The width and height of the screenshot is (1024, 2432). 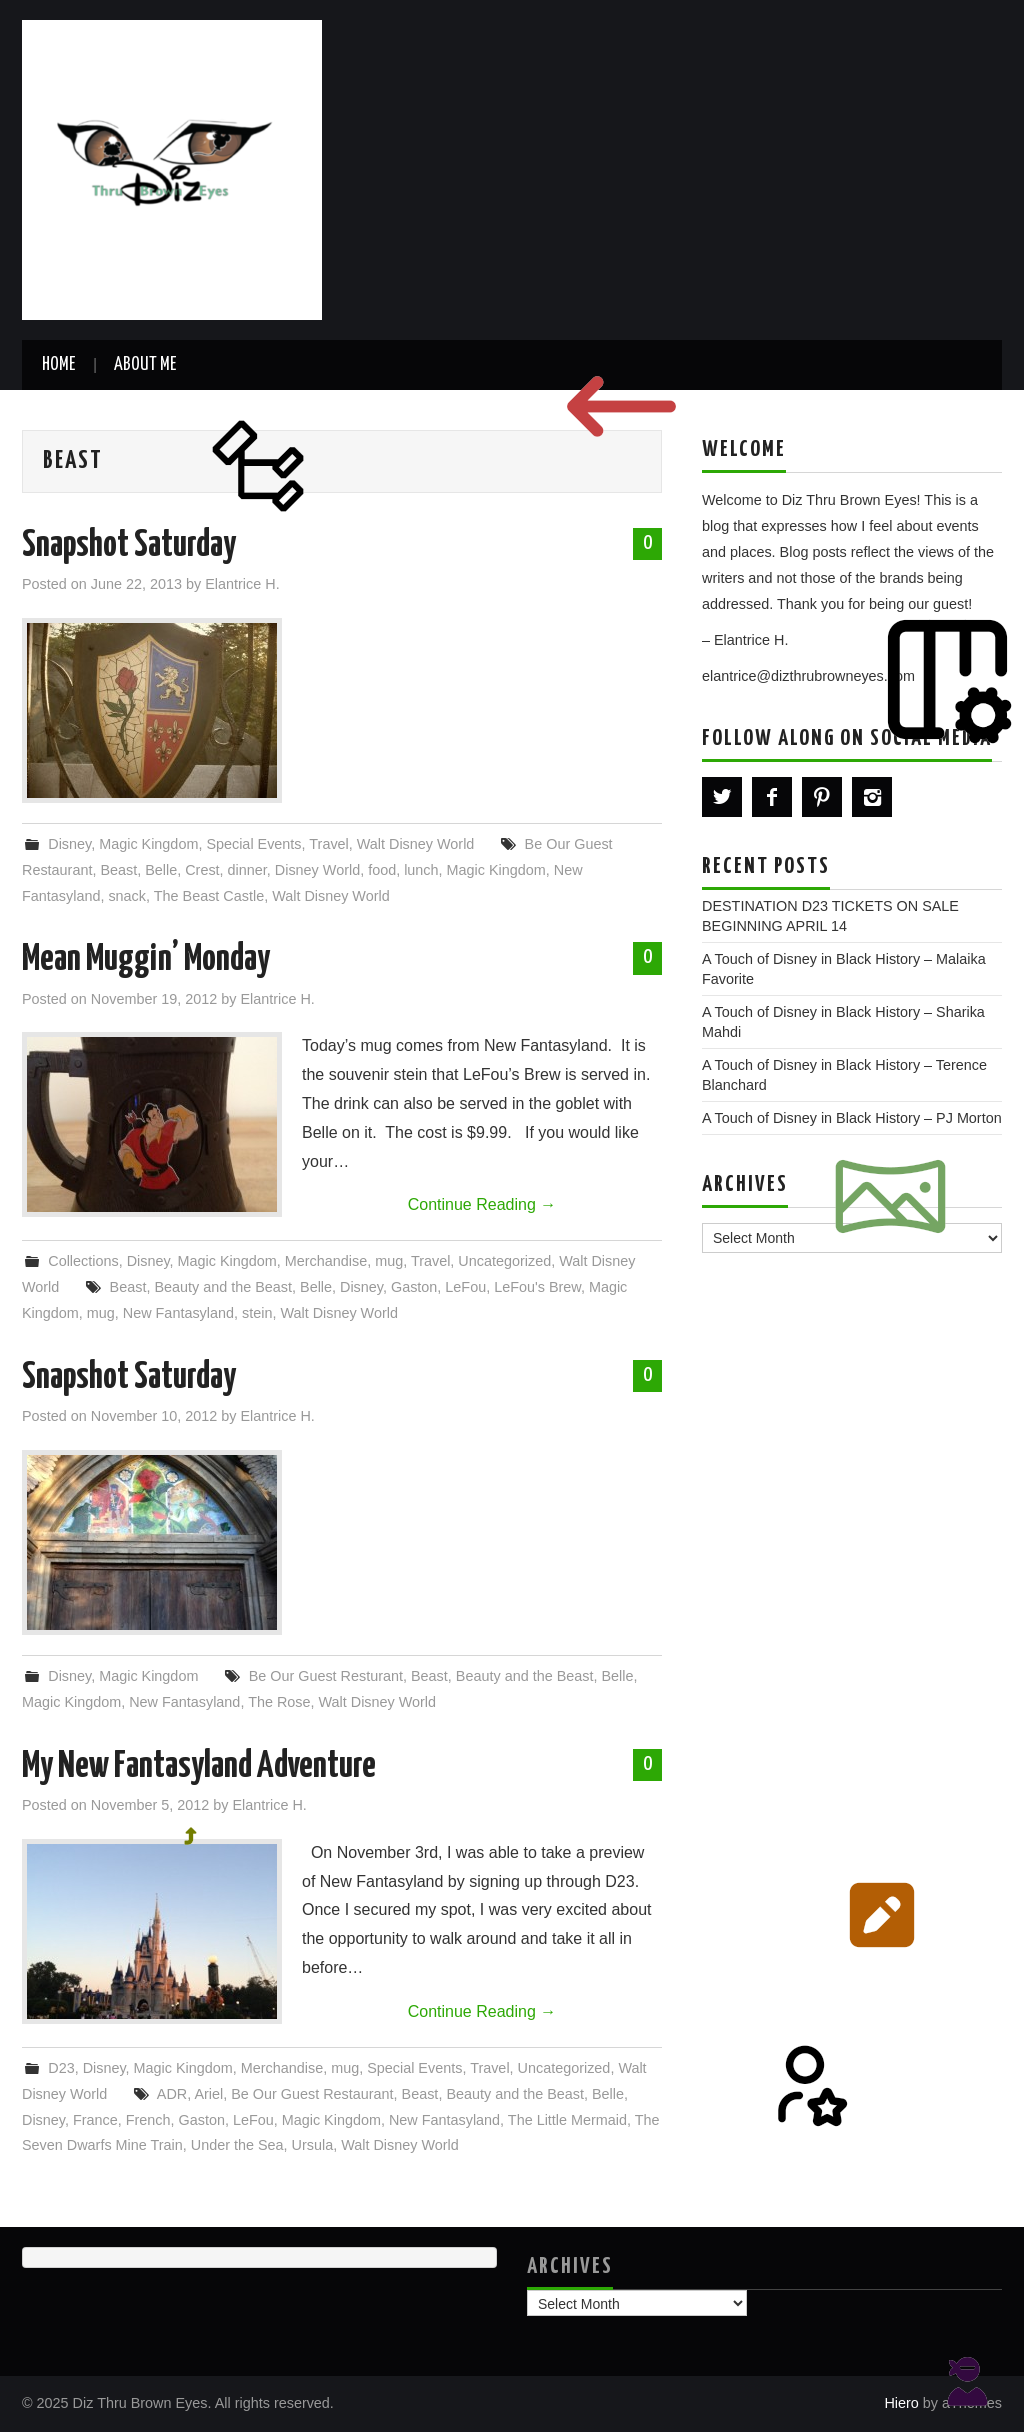 What do you see at coordinates (947, 679) in the screenshot?
I see `configure column layout settings` at bounding box center [947, 679].